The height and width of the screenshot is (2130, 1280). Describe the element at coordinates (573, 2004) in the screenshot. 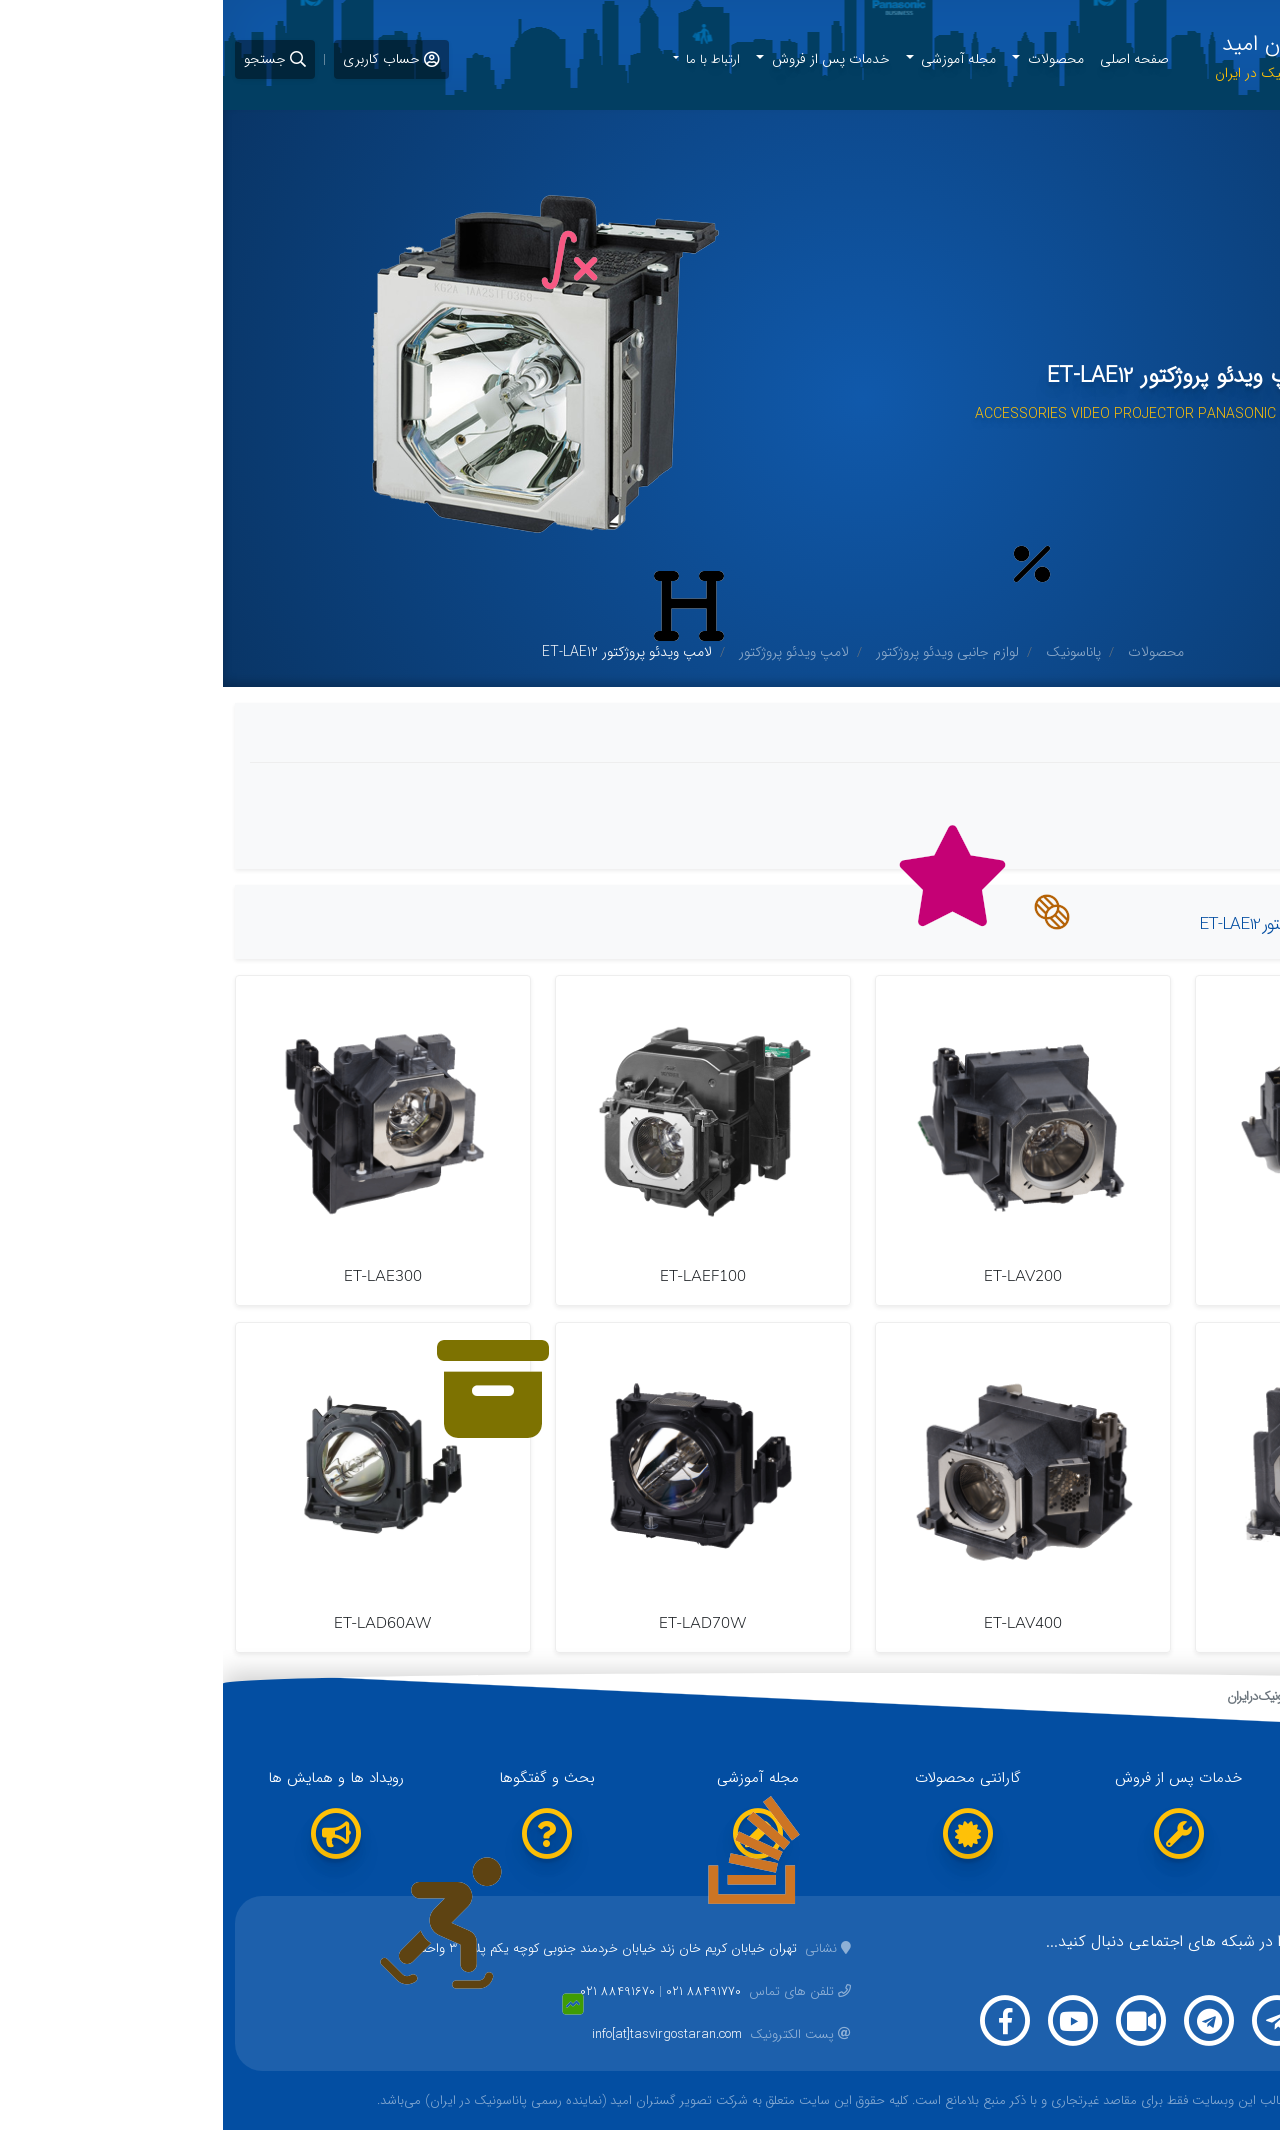

I see `view analytics or statistics` at that location.